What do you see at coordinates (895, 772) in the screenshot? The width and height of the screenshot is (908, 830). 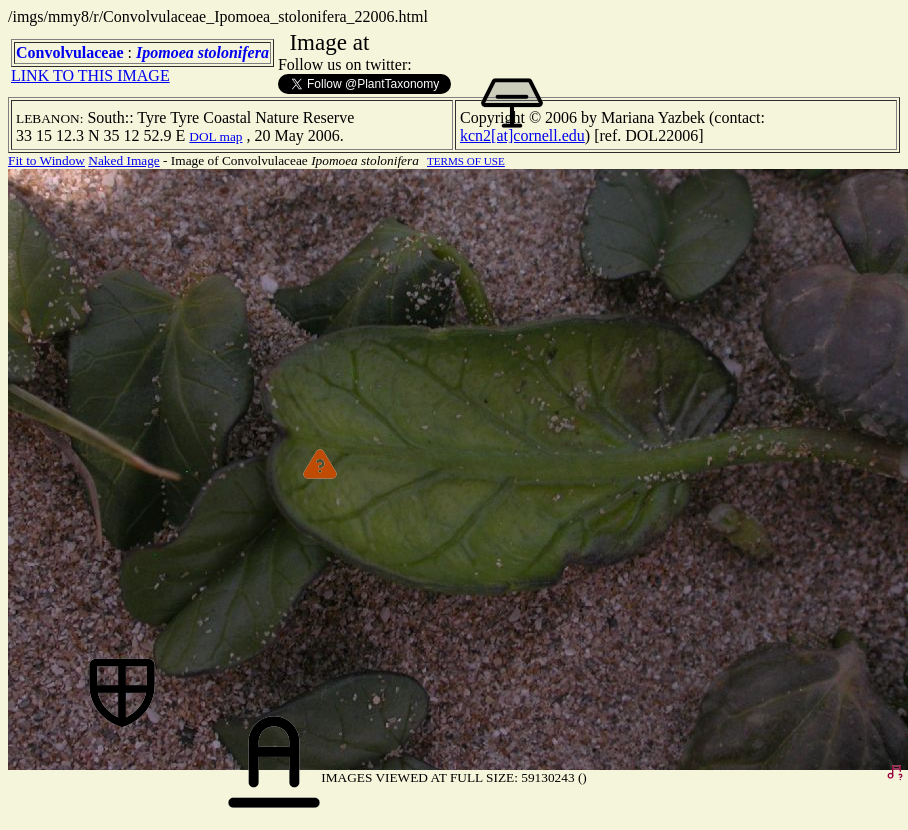 I see `get help identifying a song` at bounding box center [895, 772].